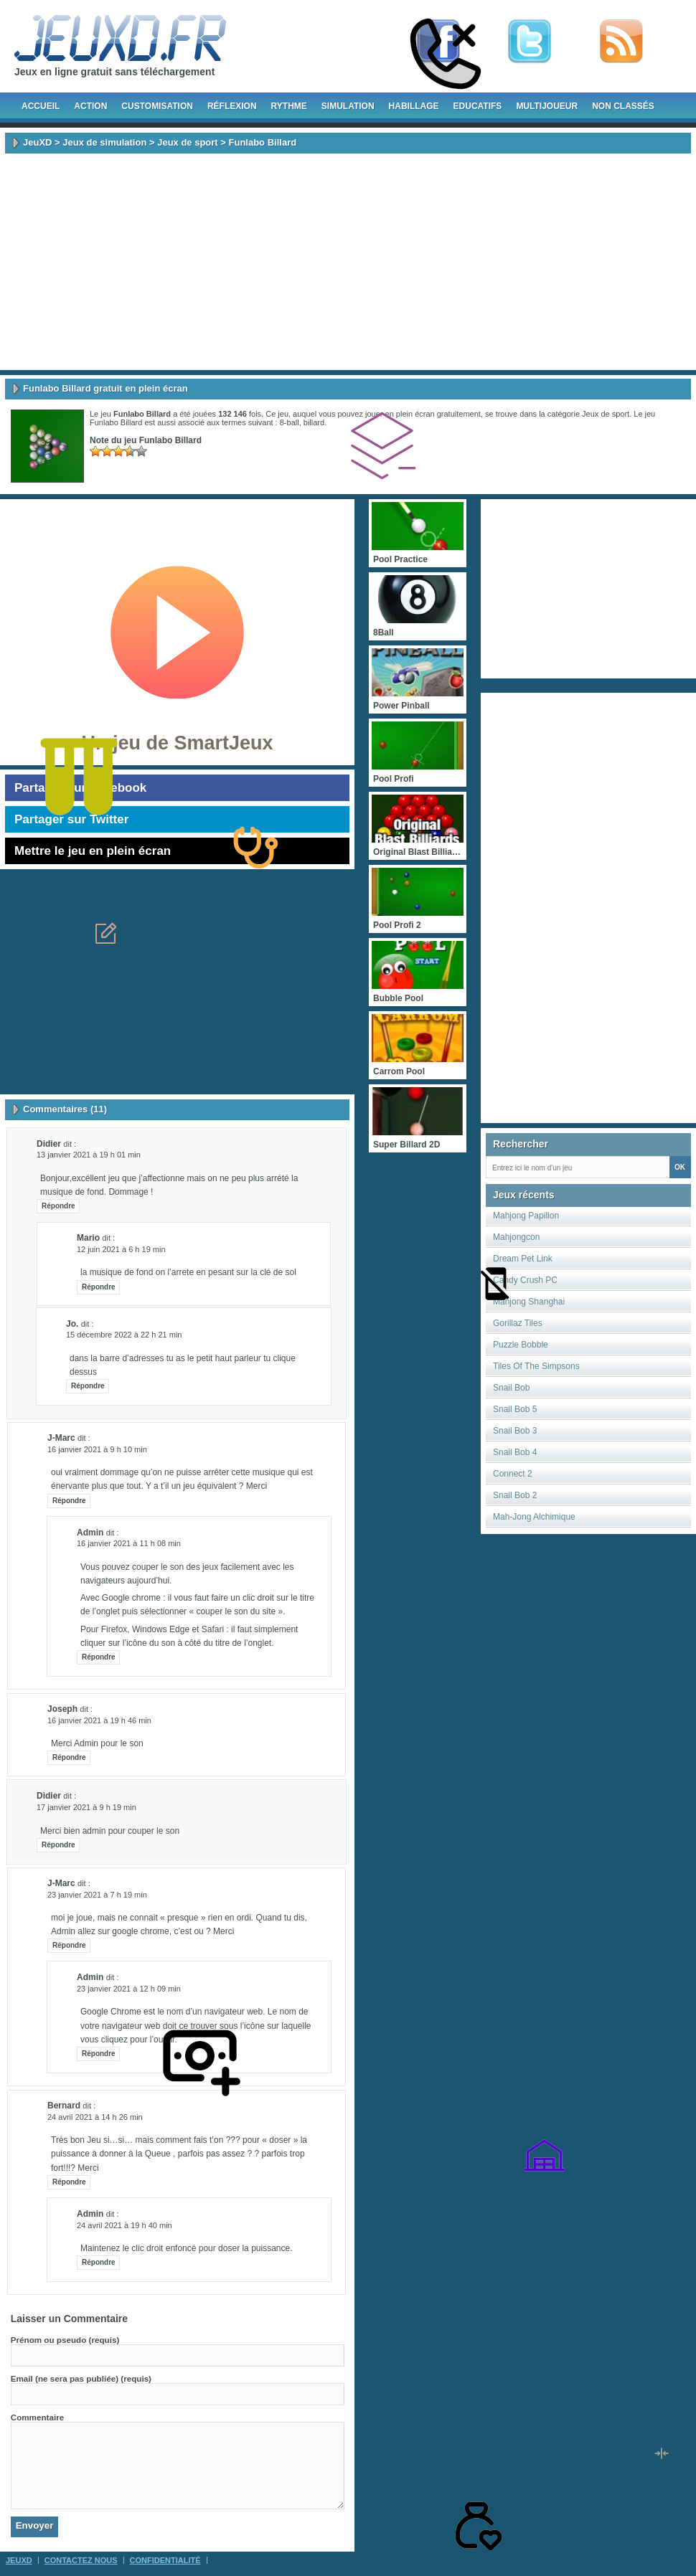 The height and width of the screenshot is (2576, 696). I want to click on access garage or parking settings, so click(544, 2157).